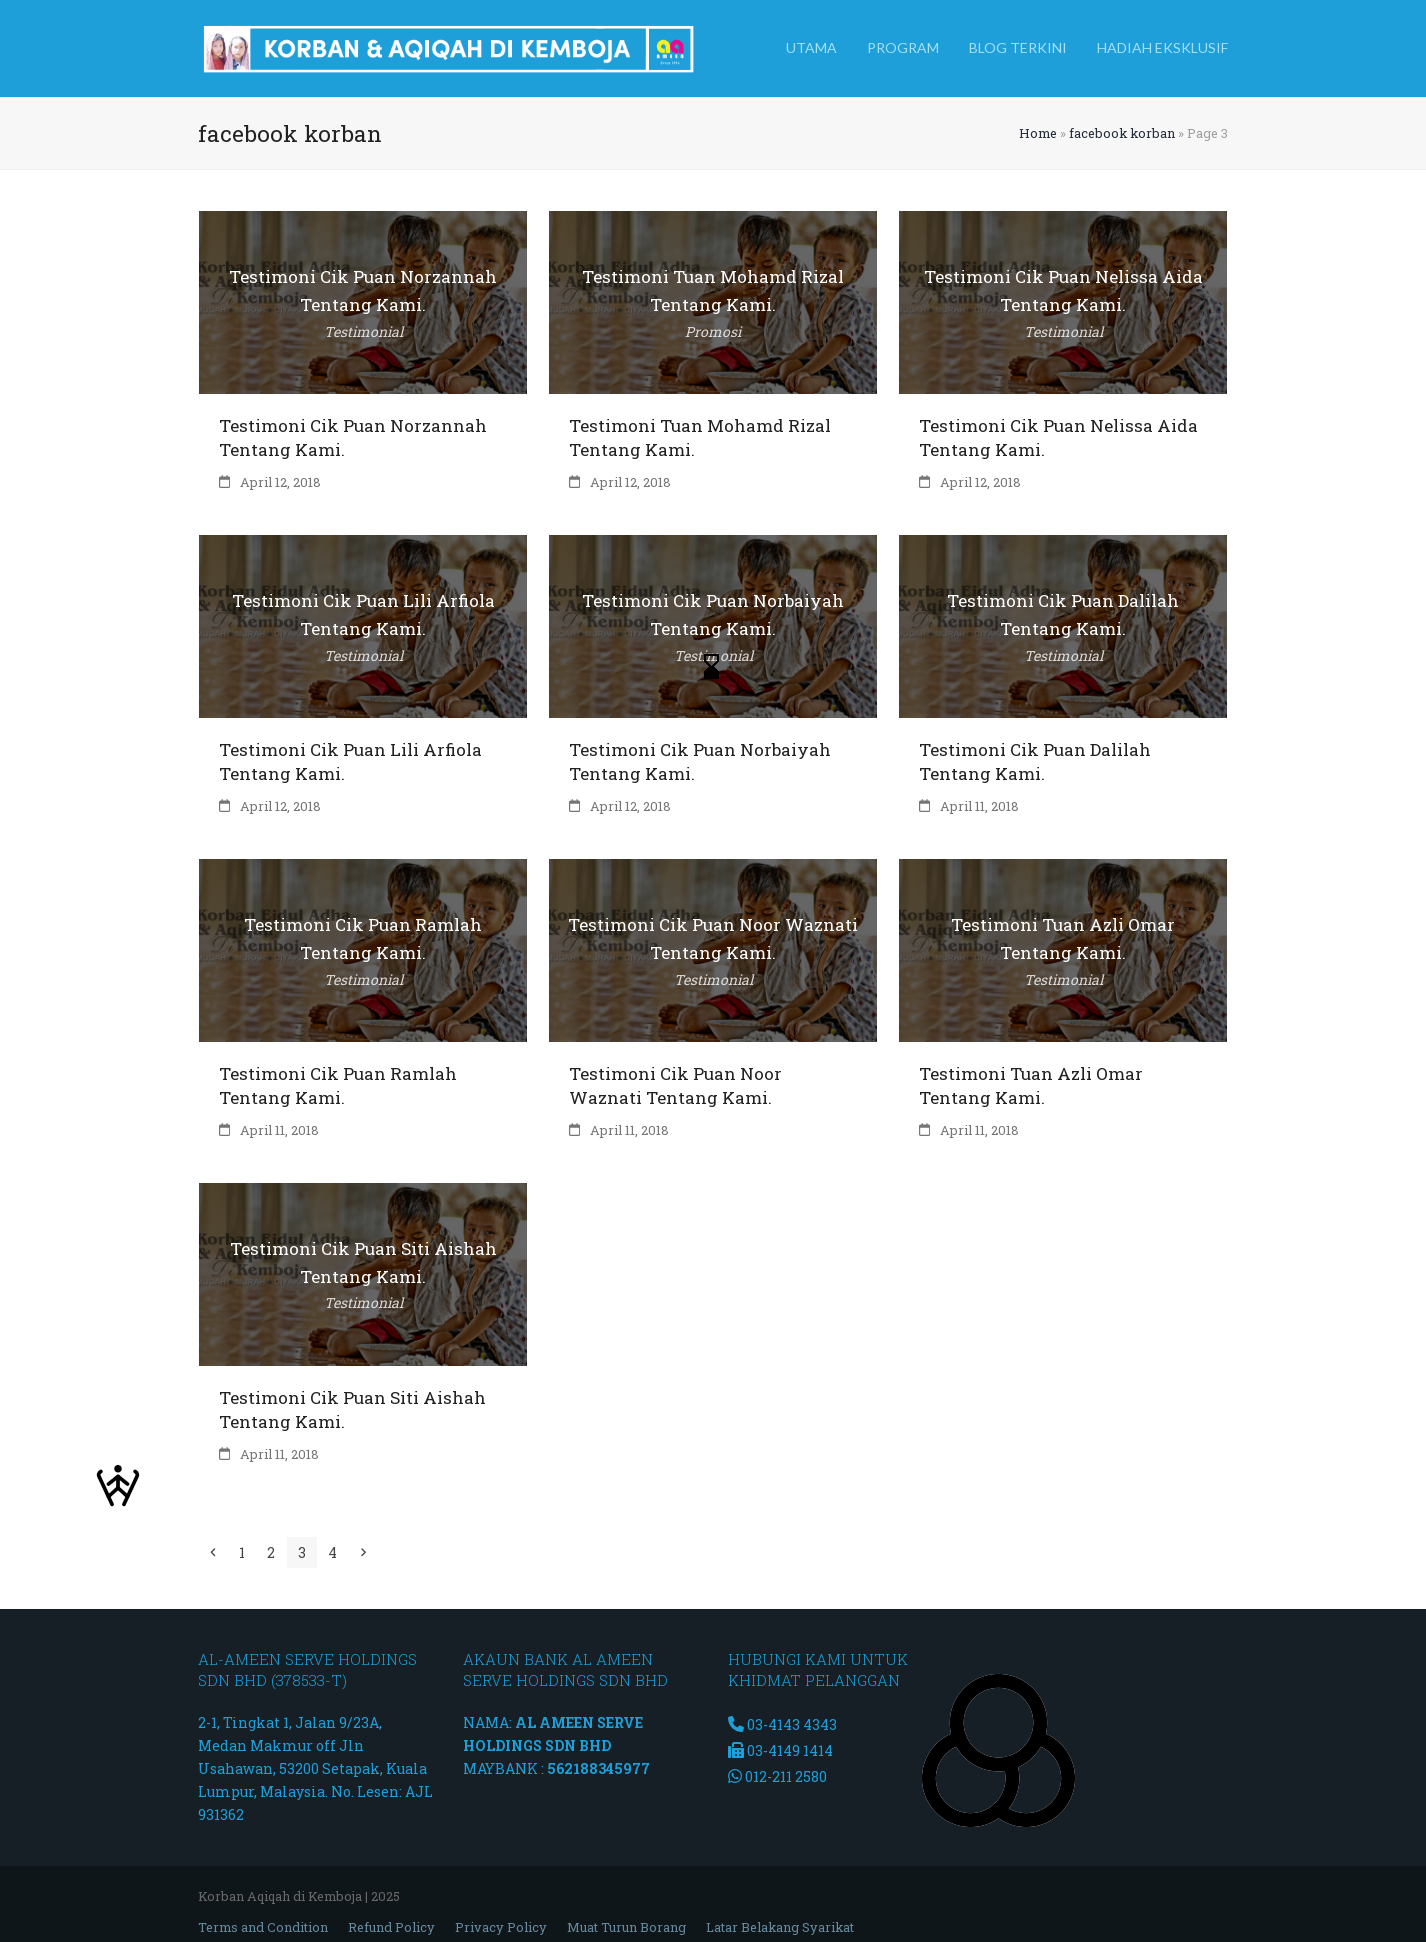 Image resolution: width=1426 pixels, height=1942 pixels. What do you see at coordinates (711, 666) in the screenshot?
I see `indicates time remaining or process nearing completion` at bounding box center [711, 666].